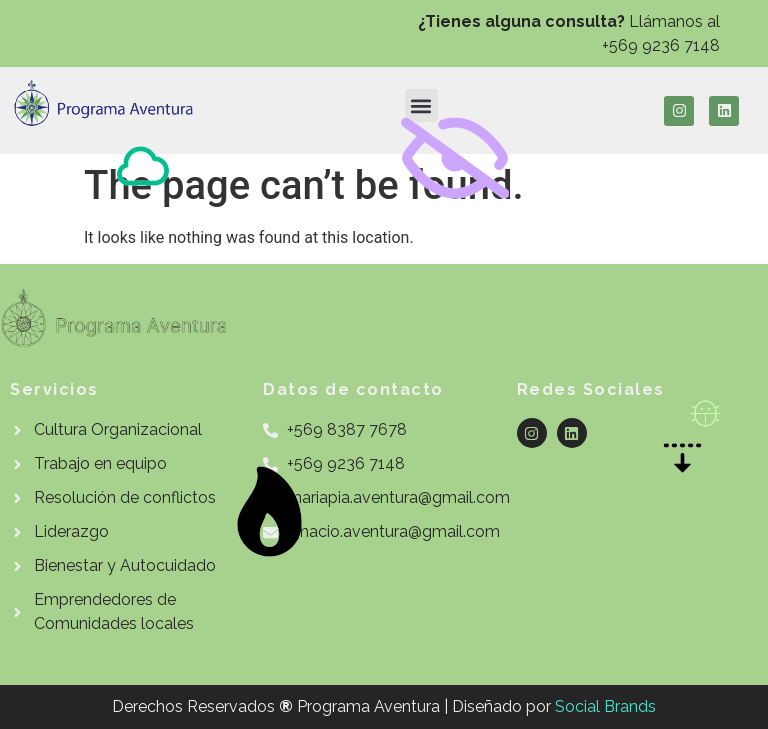 The image size is (768, 729). I want to click on hide content from view, so click(455, 158).